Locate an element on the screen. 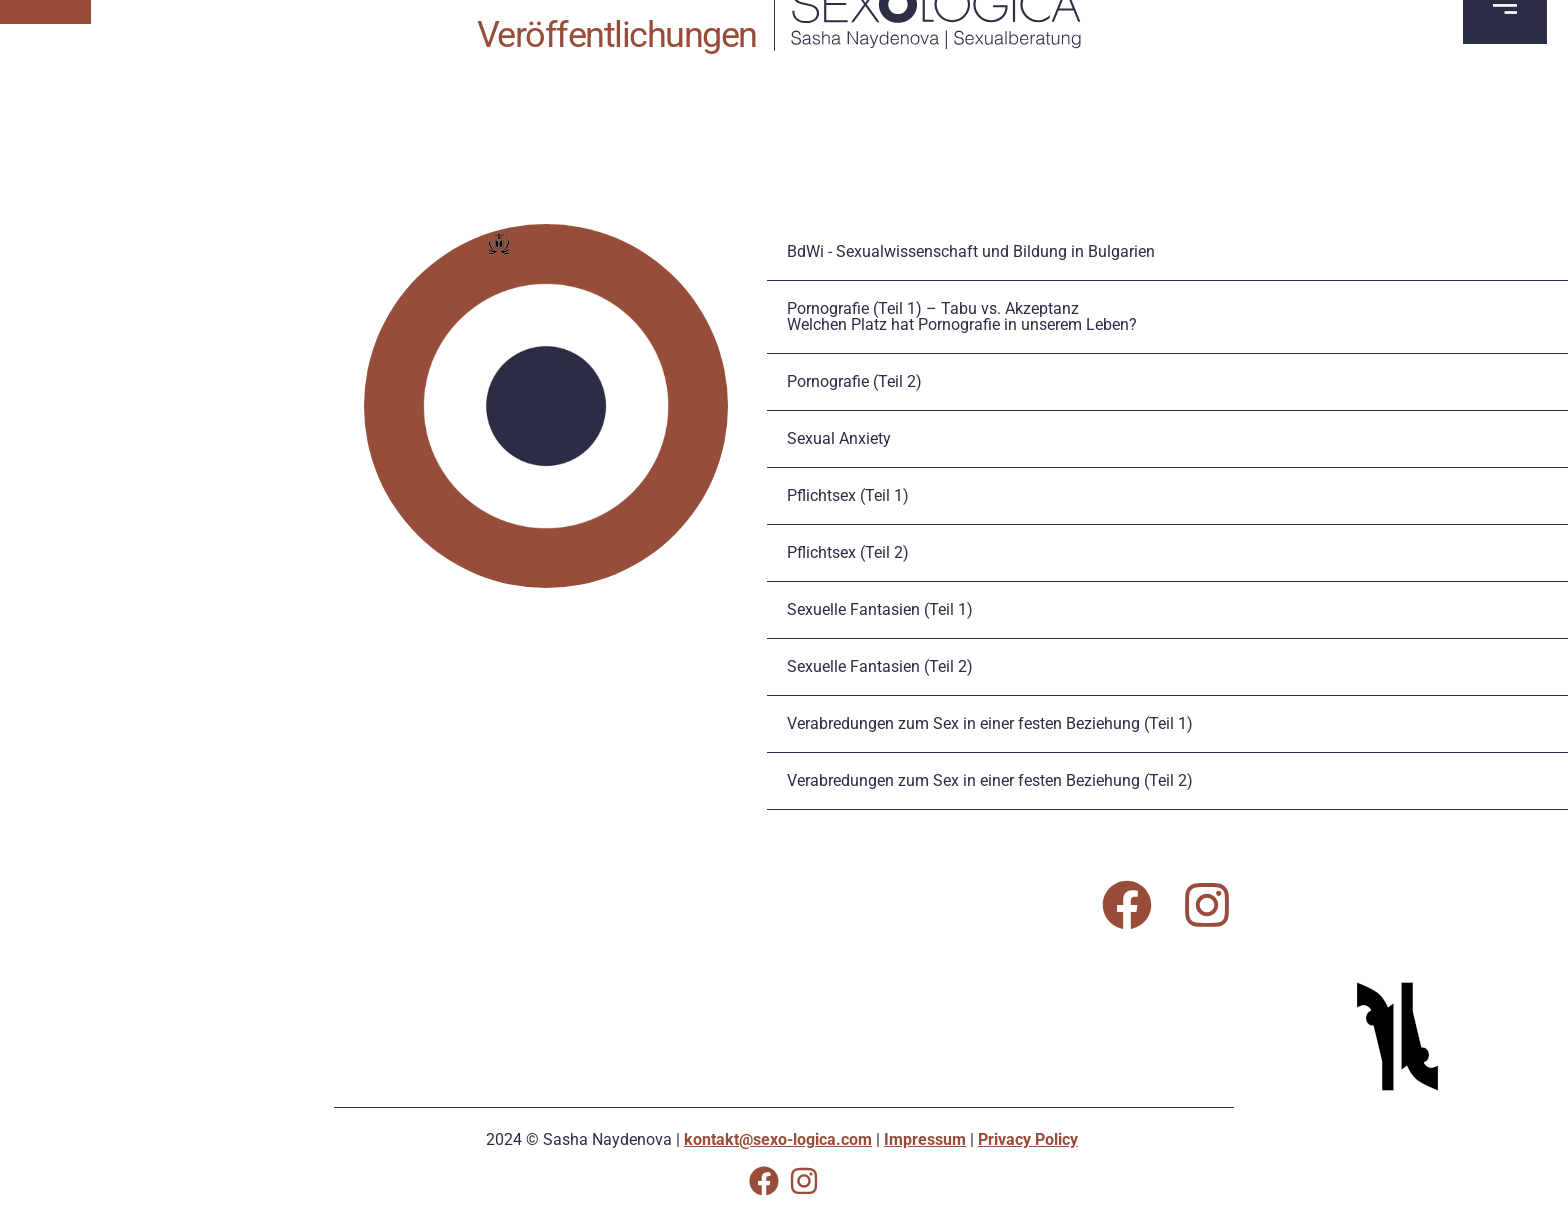 Image resolution: width=1568 pixels, height=1223 pixels. challenge another player to a duel is located at coordinates (1397, 1036).